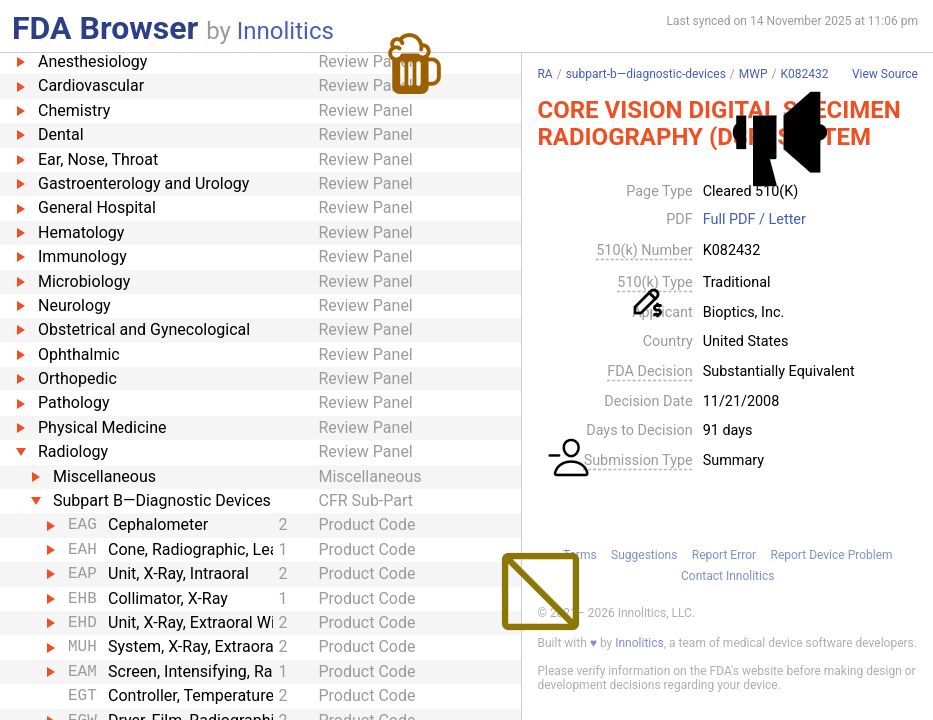  What do you see at coordinates (414, 63) in the screenshot?
I see `browse nearby bars or pubs` at bounding box center [414, 63].